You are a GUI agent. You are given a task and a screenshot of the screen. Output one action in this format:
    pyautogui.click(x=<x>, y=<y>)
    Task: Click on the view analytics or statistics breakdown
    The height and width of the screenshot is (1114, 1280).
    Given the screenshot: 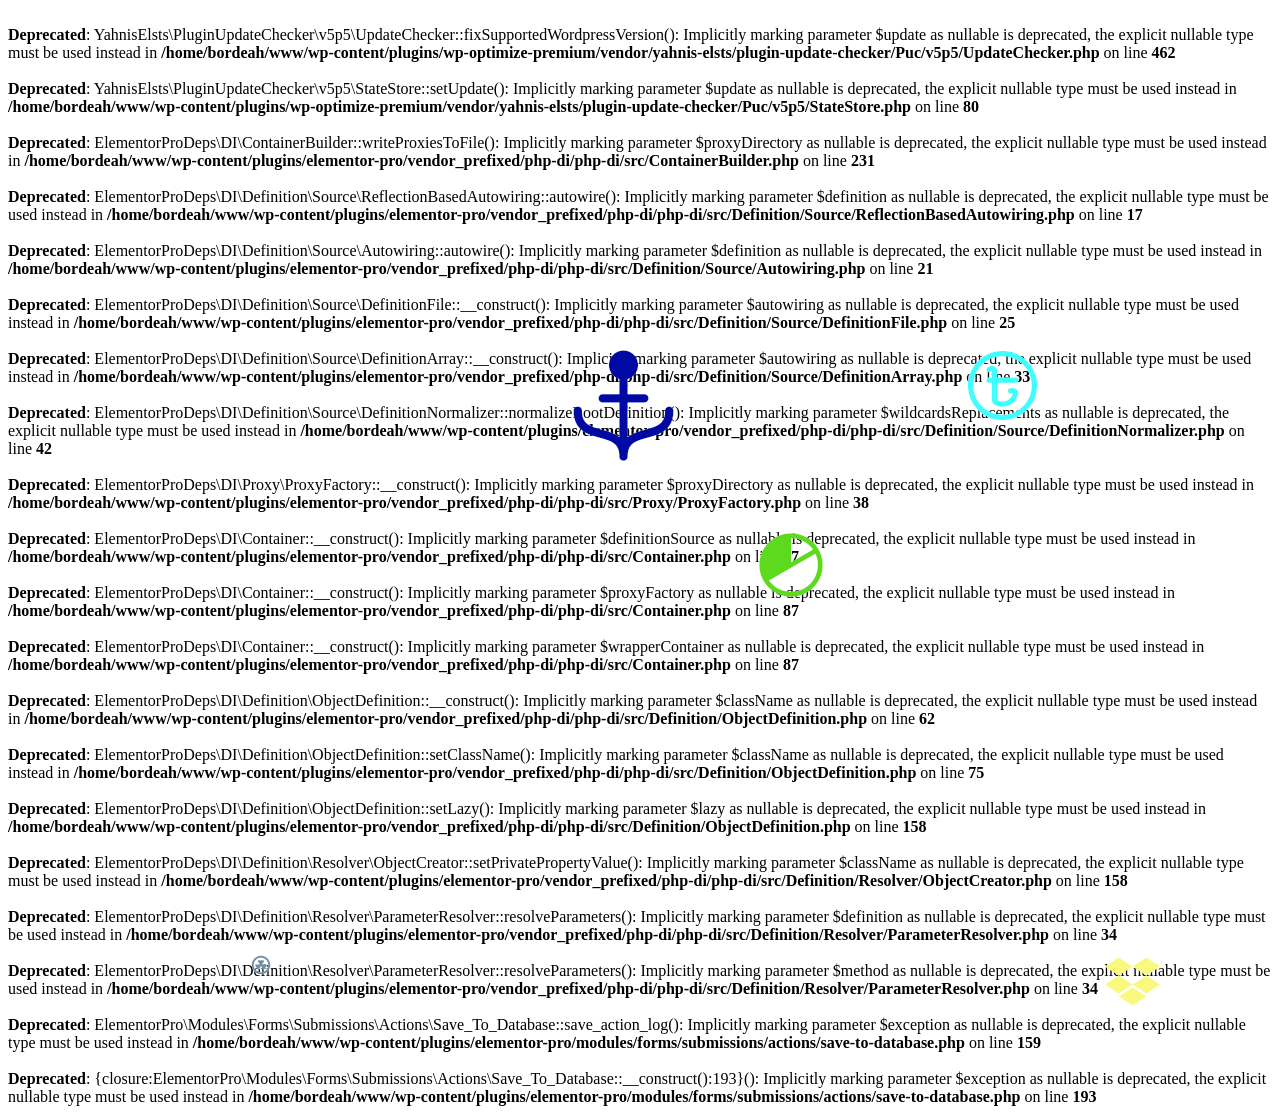 What is the action you would take?
    pyautogui.click(x=791, y=565)
    